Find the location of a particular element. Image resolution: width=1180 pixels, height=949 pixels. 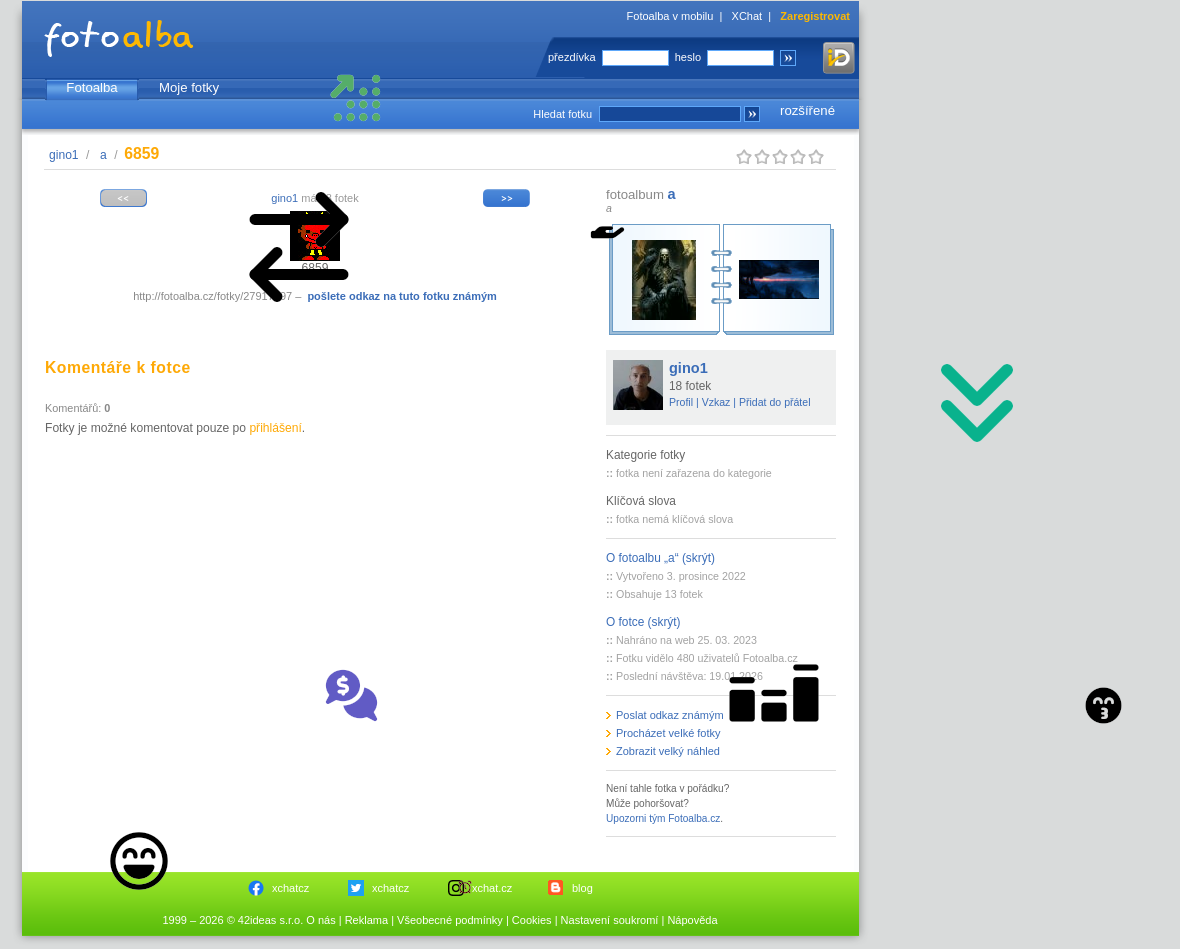

adjust audio equalizer settings is located at coordinates (774, 693).